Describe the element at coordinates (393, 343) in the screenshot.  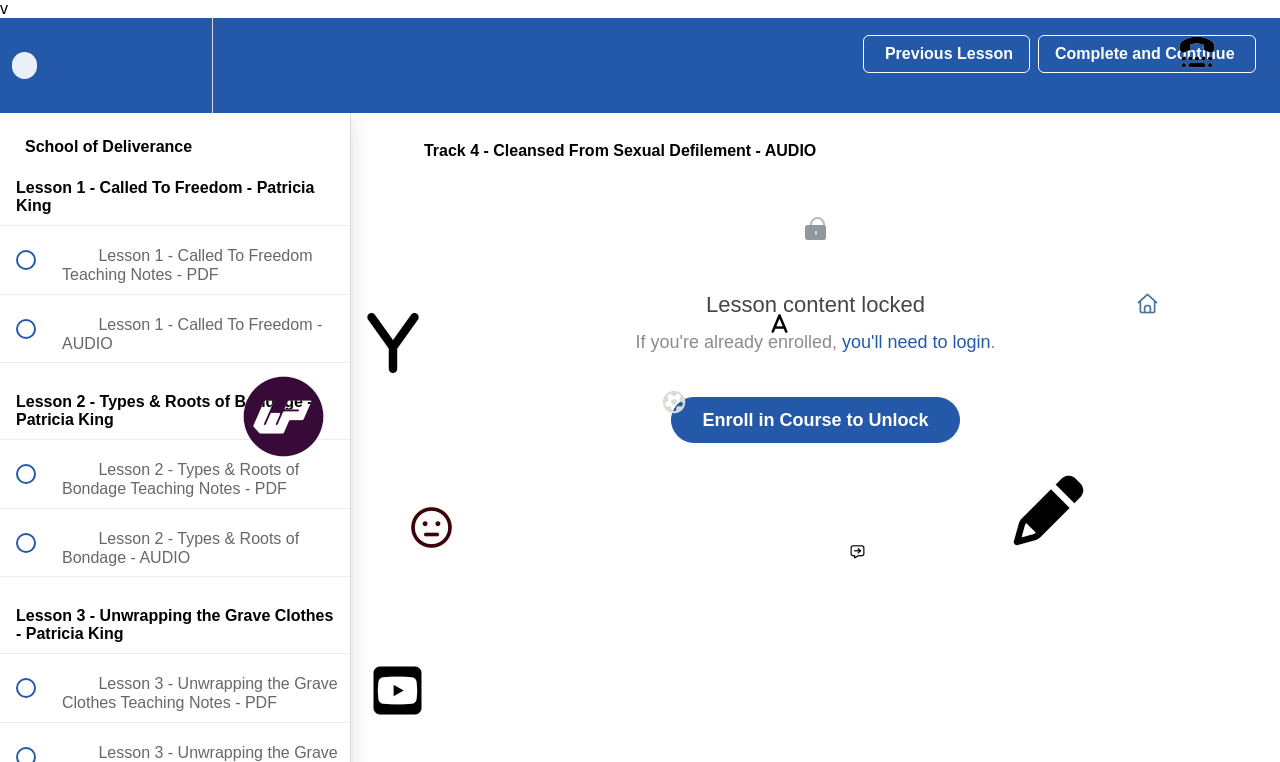
I see `represents the letter Y in text or labeling` at that location.